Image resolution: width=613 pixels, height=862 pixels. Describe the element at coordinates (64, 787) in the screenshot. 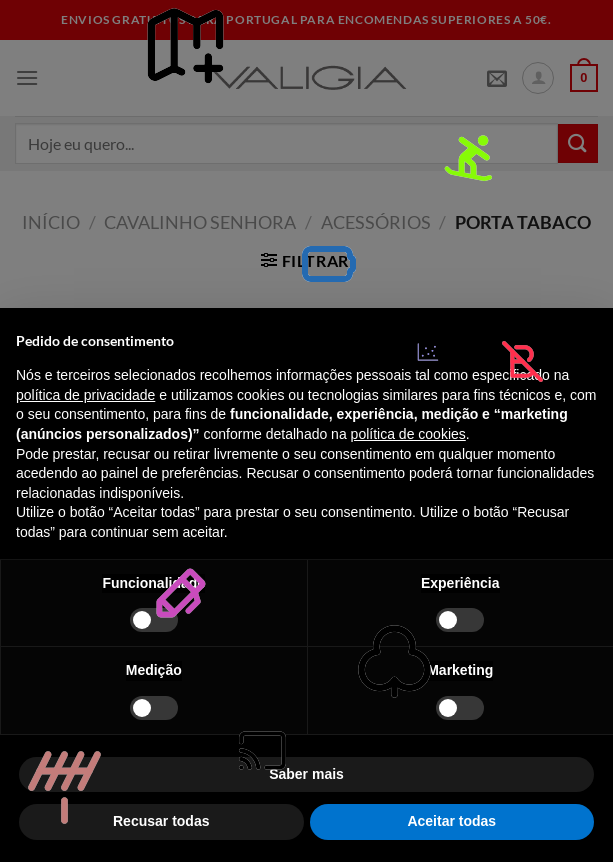

I see `indicates wireless signal or broadcast status` at that location.